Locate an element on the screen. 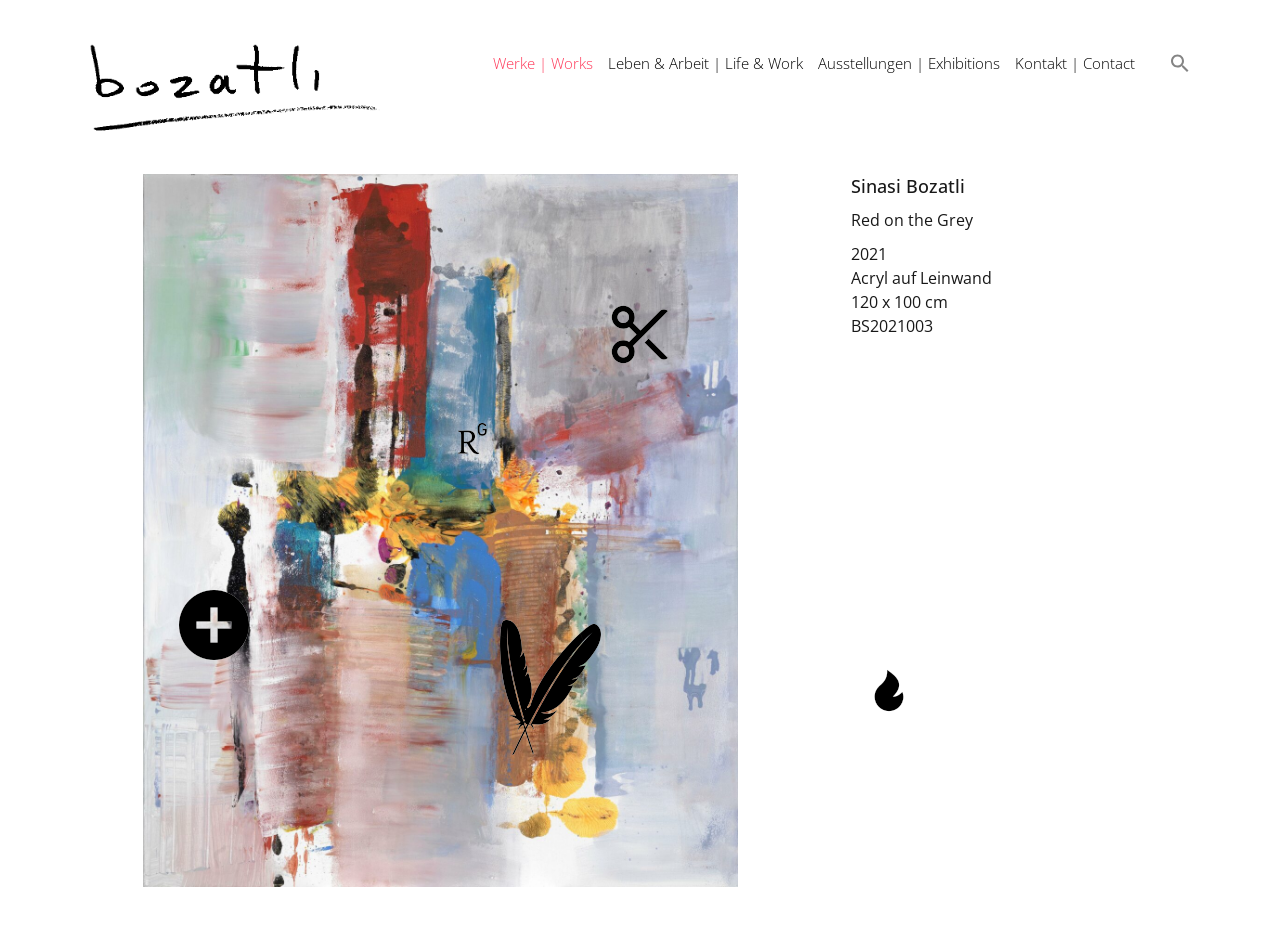 The height and width of the screenshot is (937, 1280). cut selected content is located at coordinates (640, 334).